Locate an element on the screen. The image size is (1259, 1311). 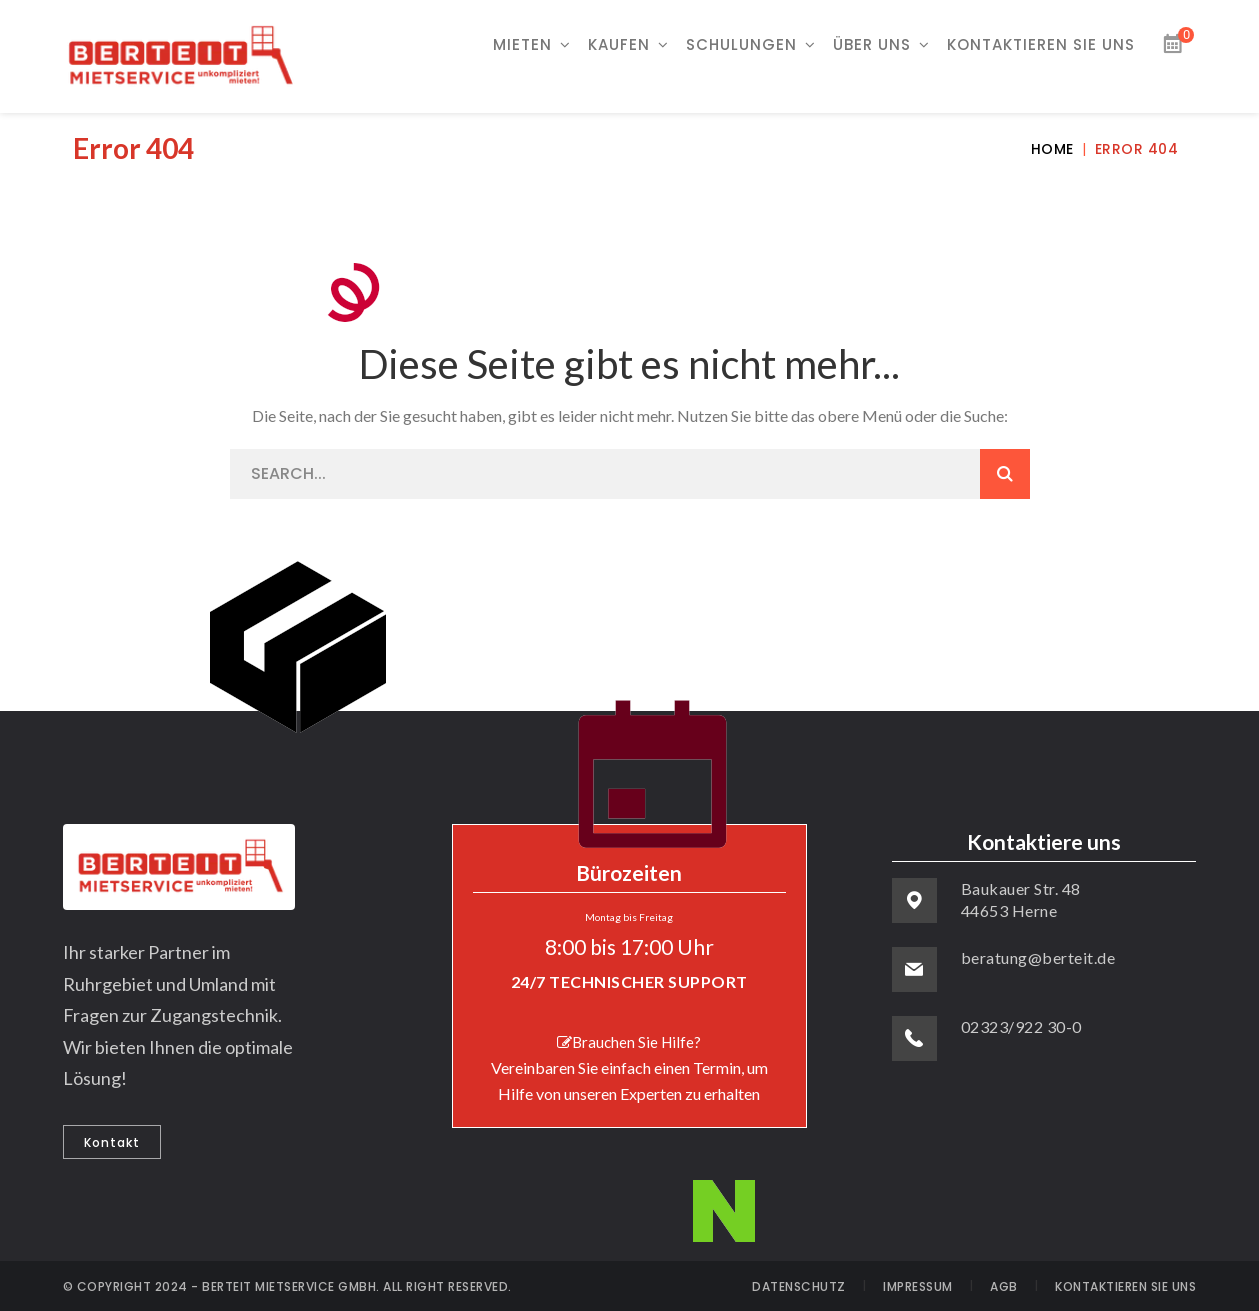
view a scheduled event is located at coordinates (652, 781).